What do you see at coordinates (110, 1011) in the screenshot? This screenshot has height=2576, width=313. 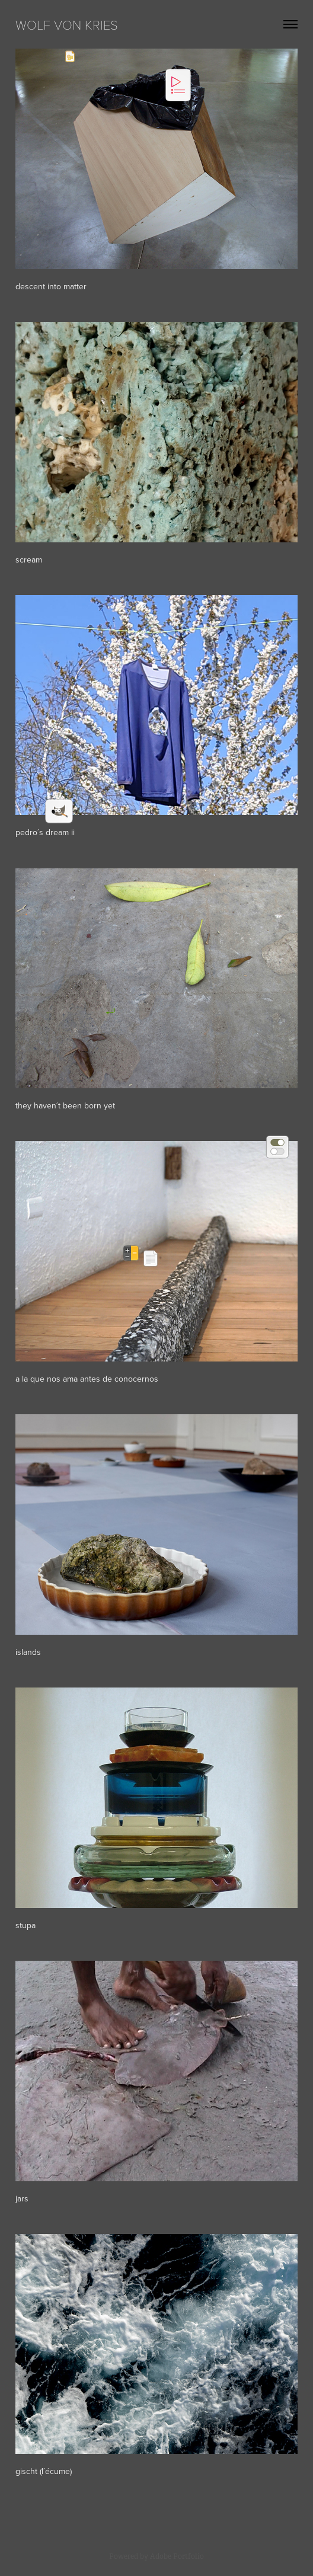 I see `reply to all recipients of an email` at bounding box center [110, 1011].